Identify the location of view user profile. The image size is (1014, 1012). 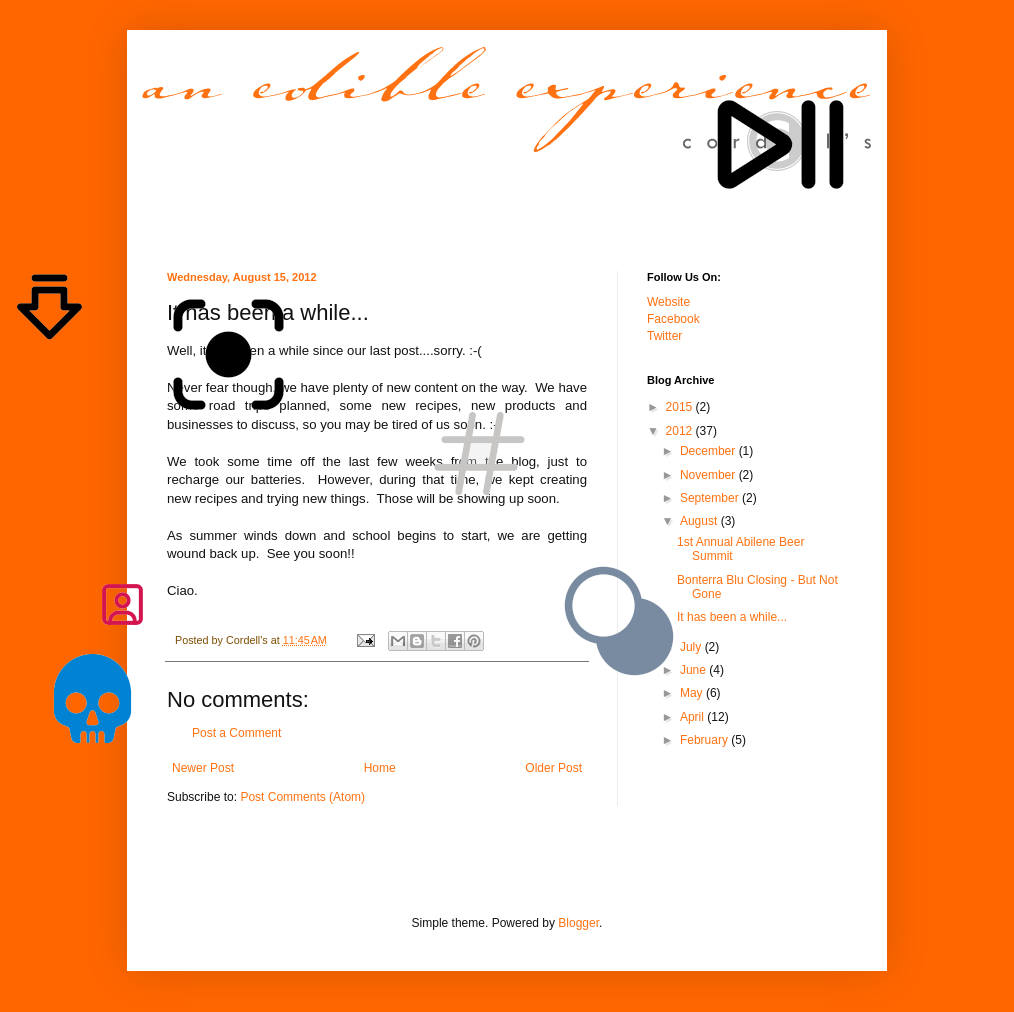
(122, 604).